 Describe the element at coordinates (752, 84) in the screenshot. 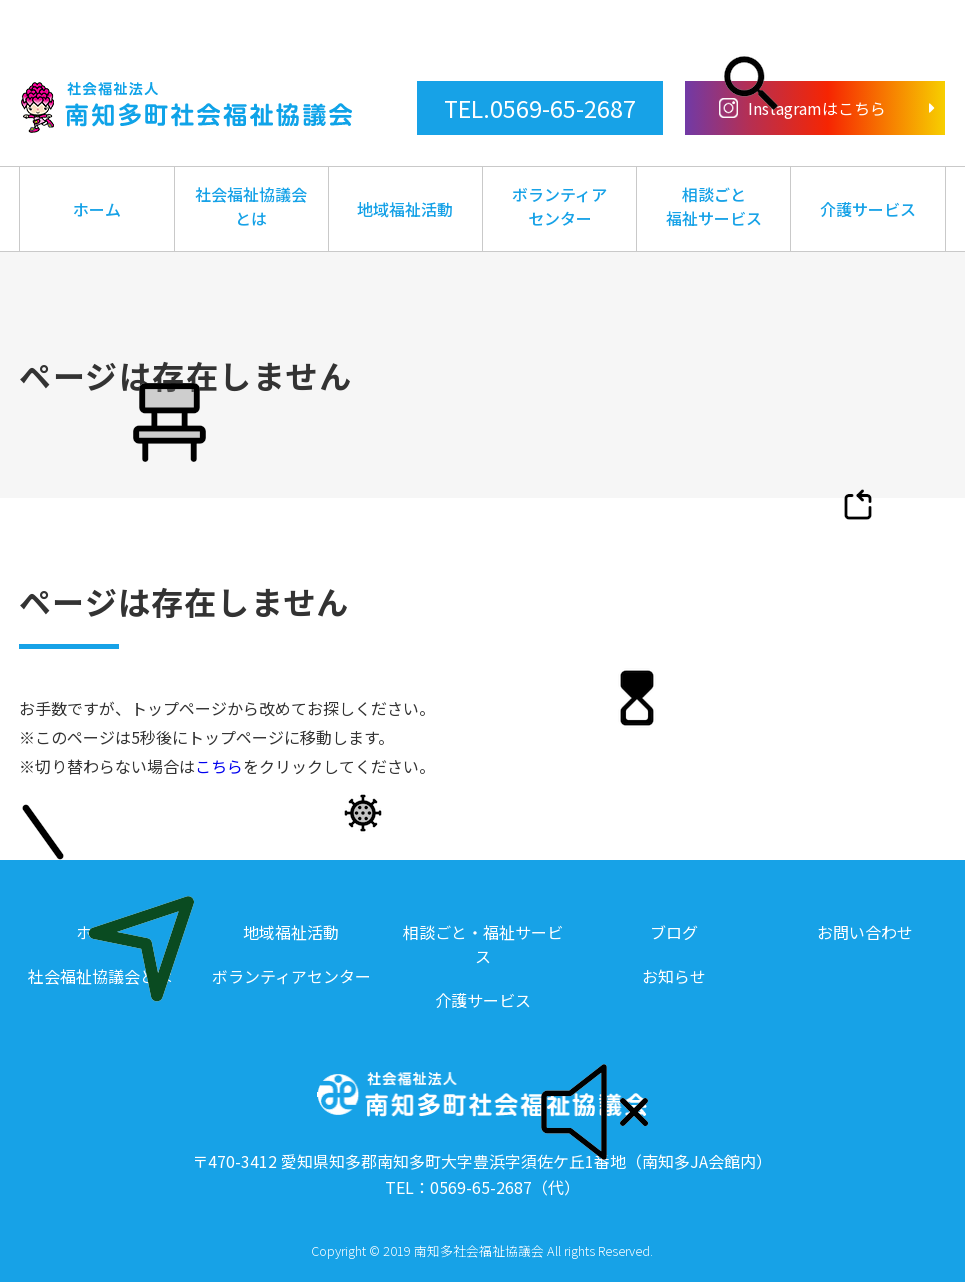

I see `search for content or items` at that location.